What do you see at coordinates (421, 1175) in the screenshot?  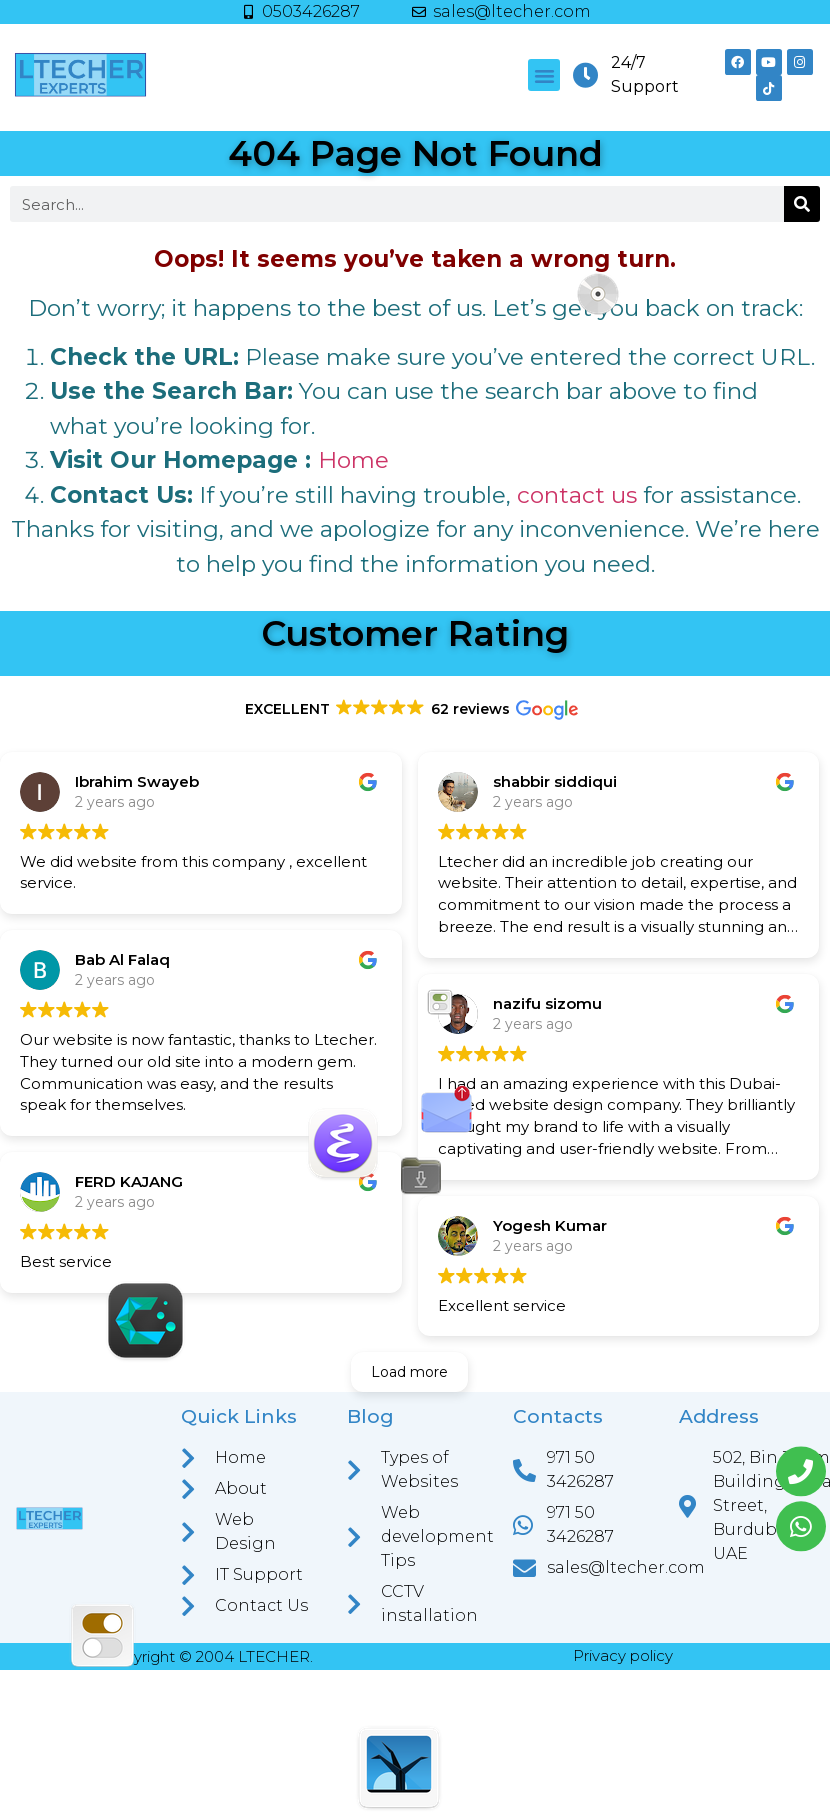 I see `open downloads folder` at bounding box center [421, 1175].